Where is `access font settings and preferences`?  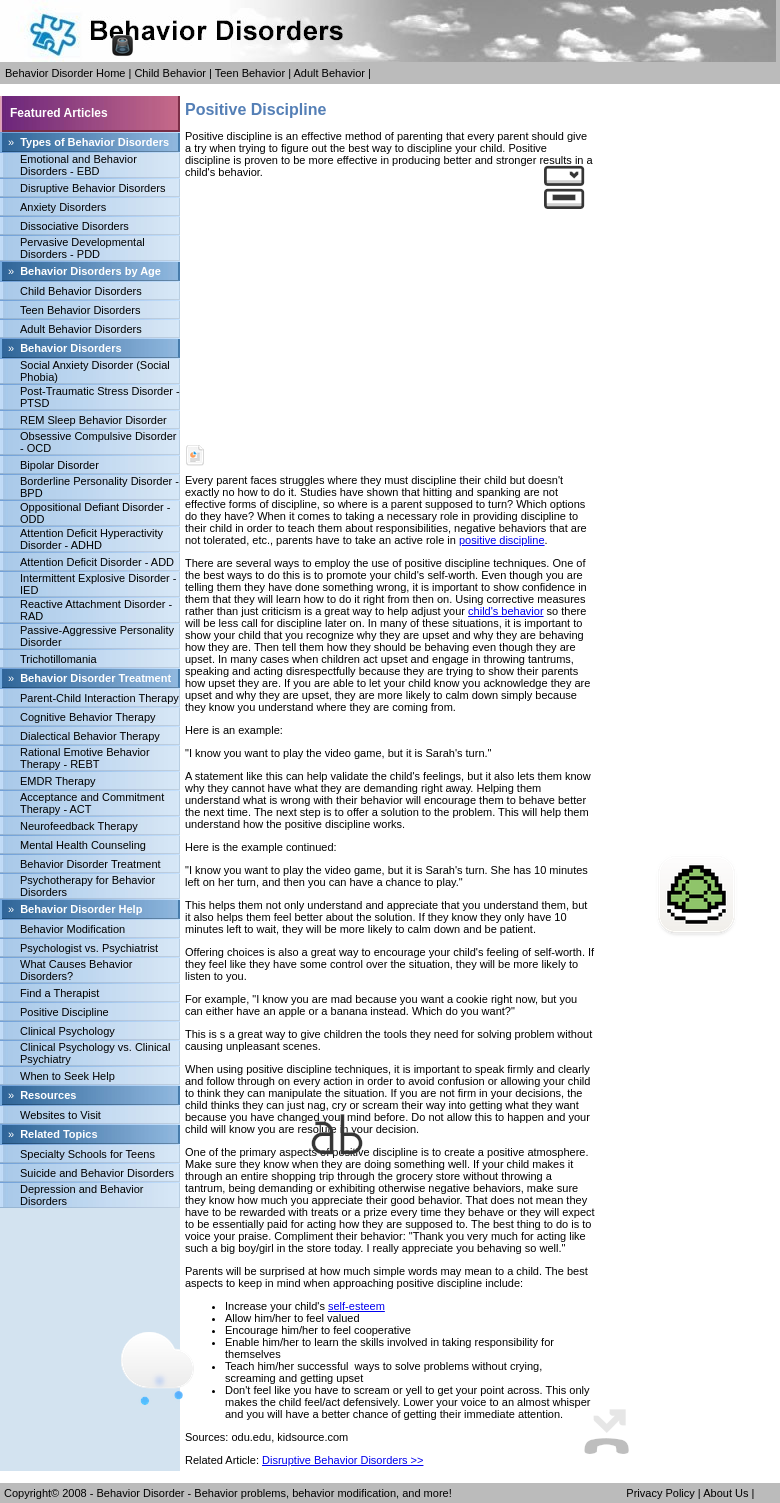
access font settings and preferences is located at coordinates (337, 1136).